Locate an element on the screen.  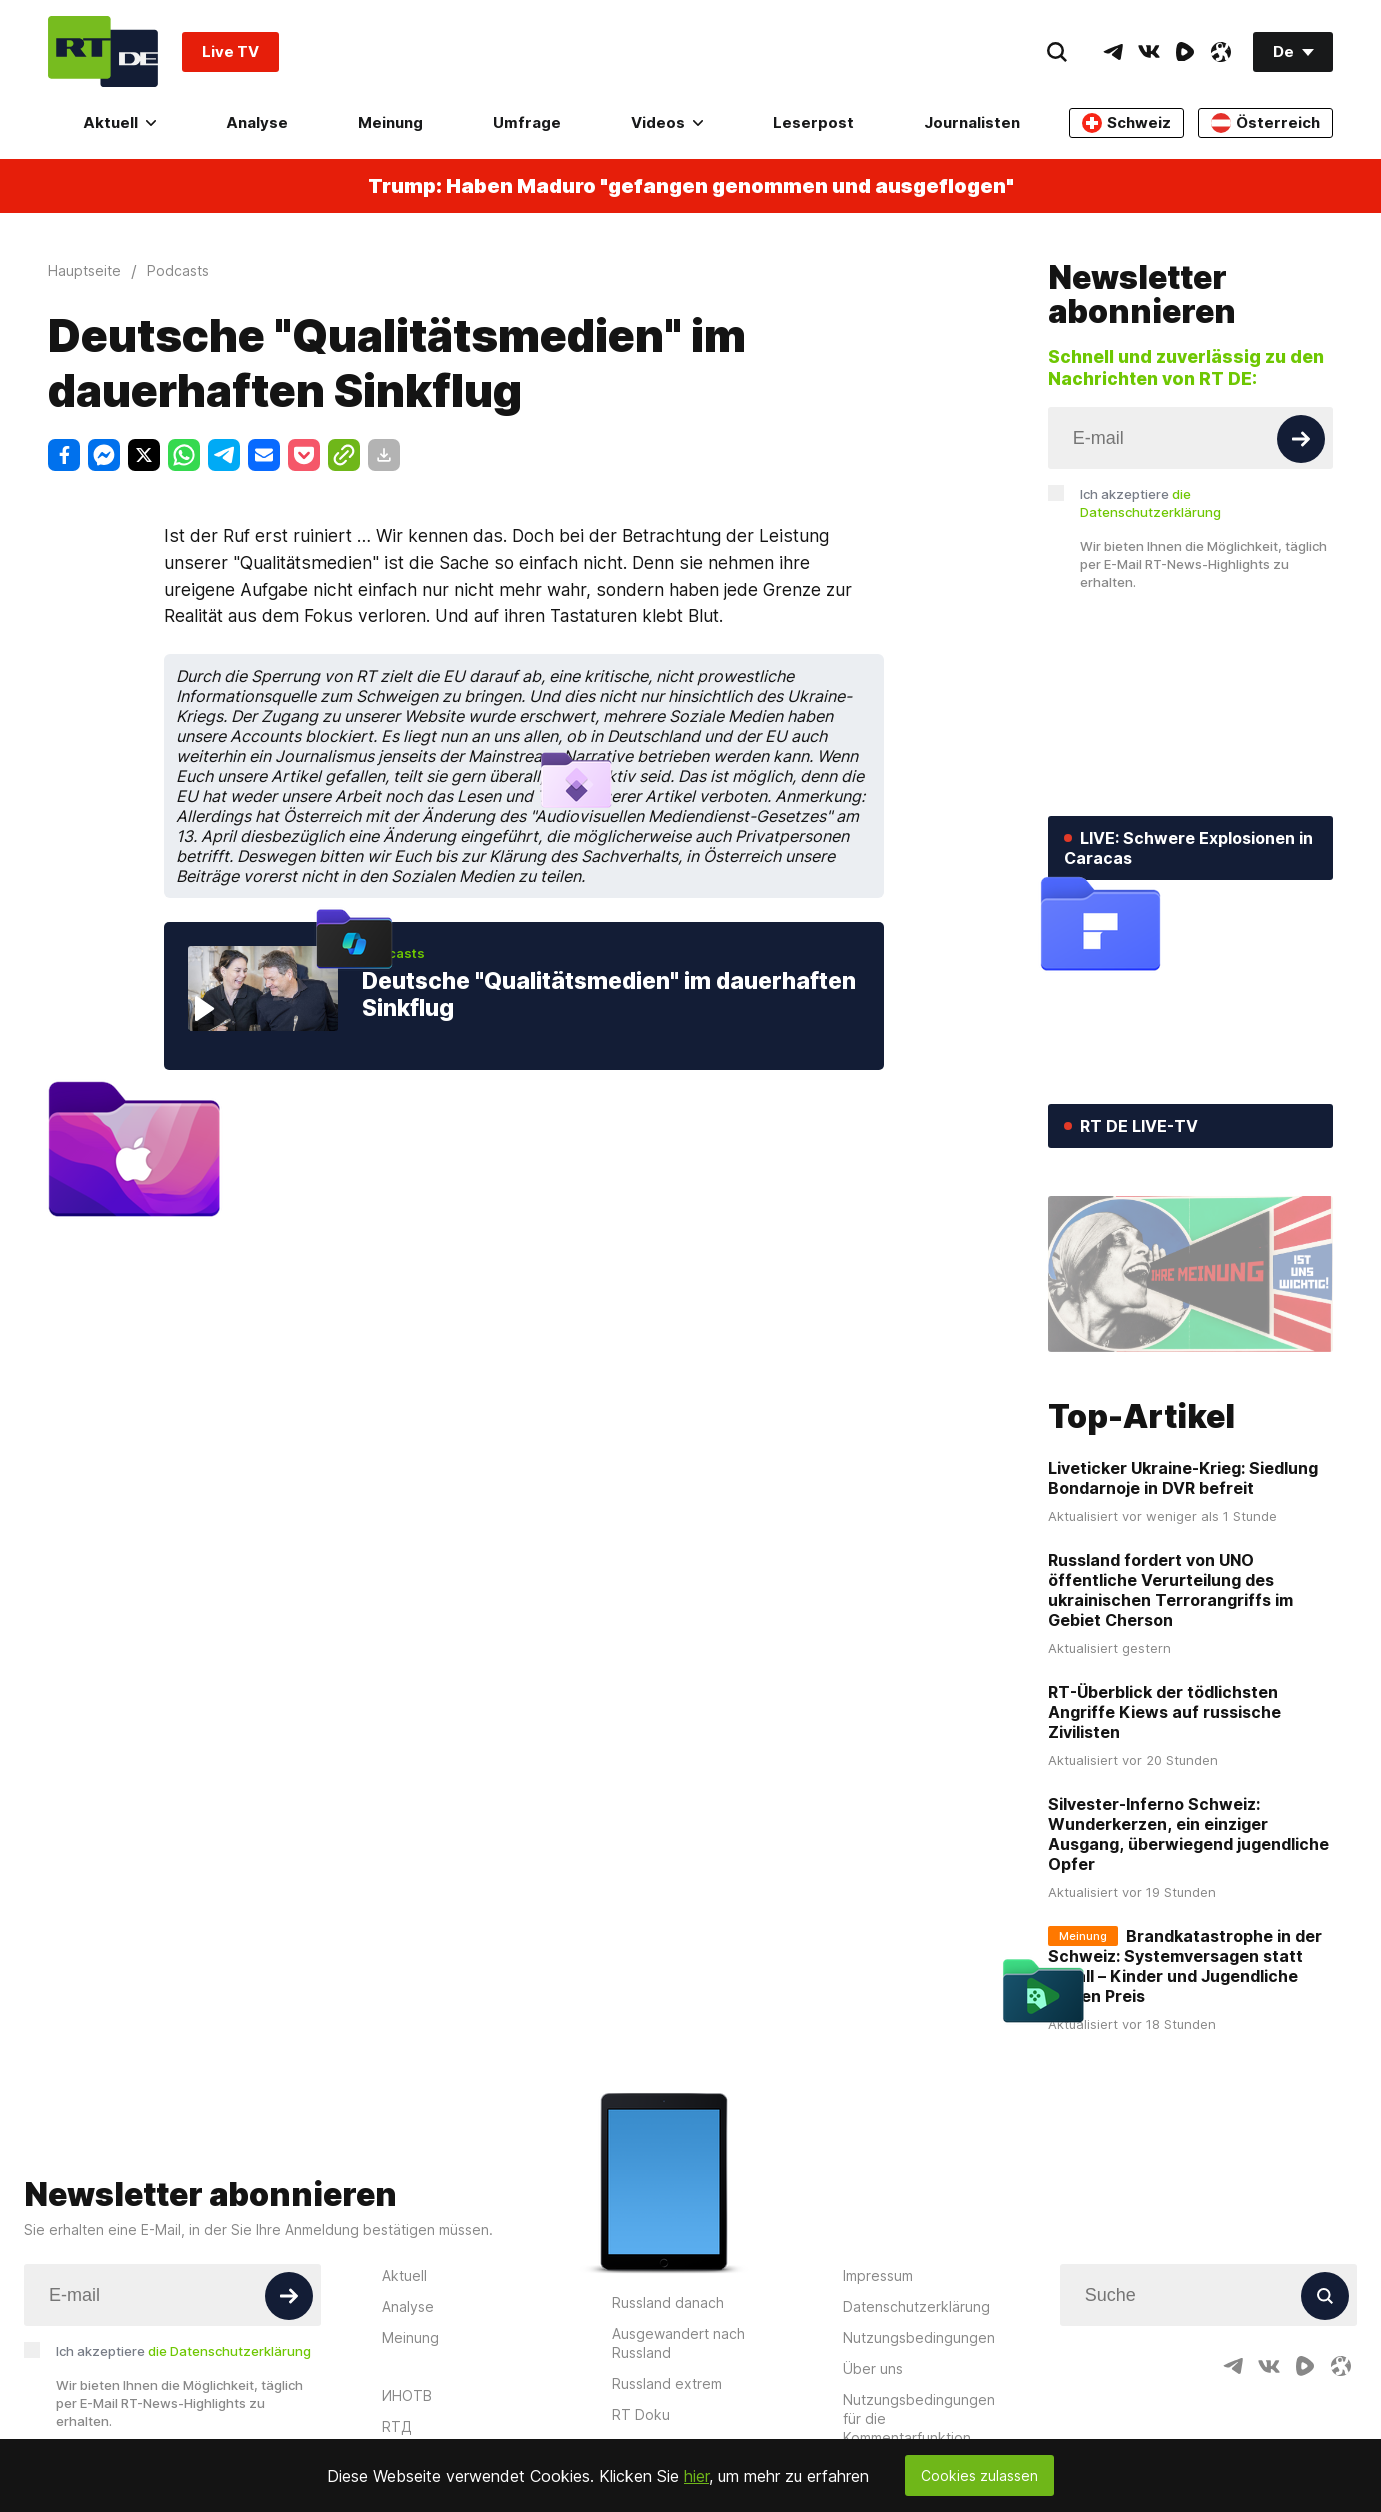
iPad Air 2 device icon is located at coordinates (664, 2181).